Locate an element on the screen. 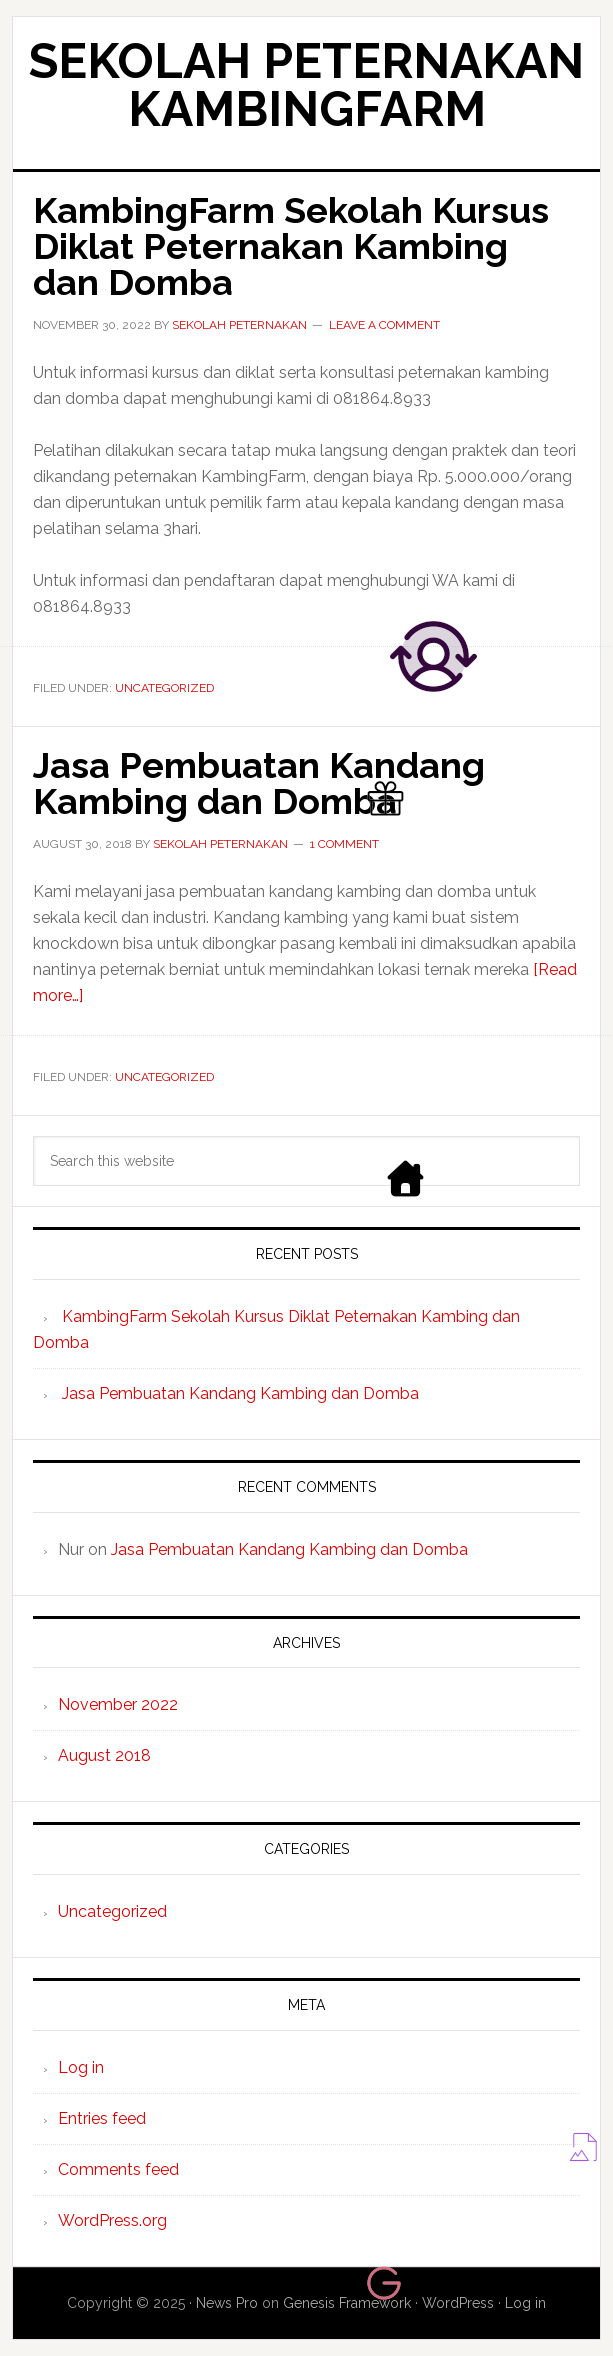 The image size is (613, 2356). go to home screen is located at coordinates (405, 1178).